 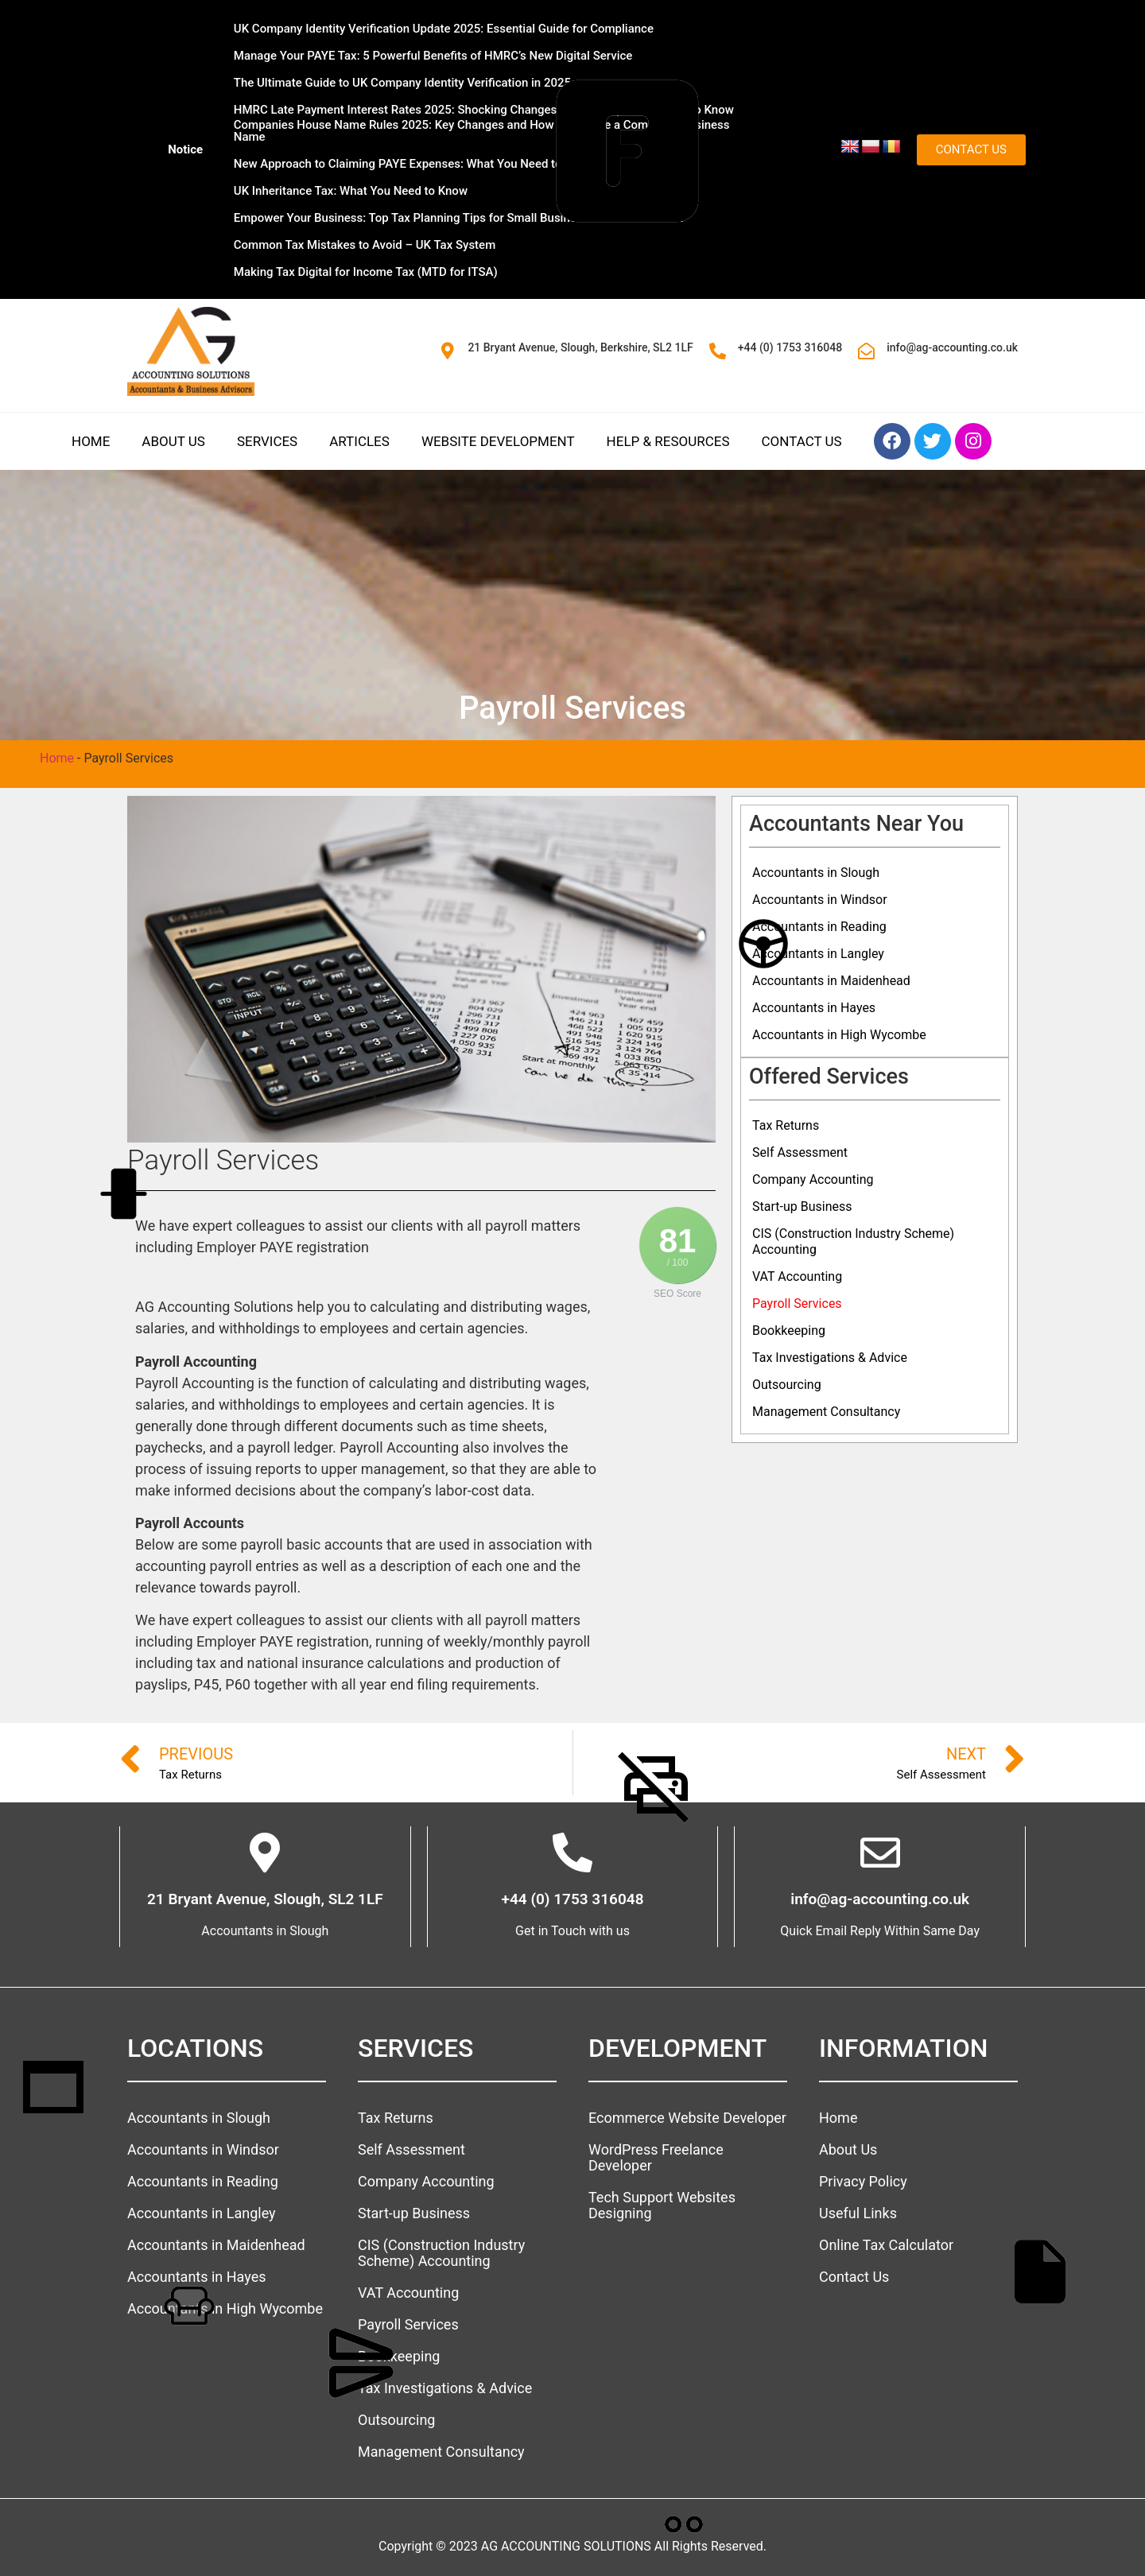 What do you see at coordinates (684, 2524) in the screenshot?
I see `link to flickr photo sharing account` at bounding box center [684, 2524].